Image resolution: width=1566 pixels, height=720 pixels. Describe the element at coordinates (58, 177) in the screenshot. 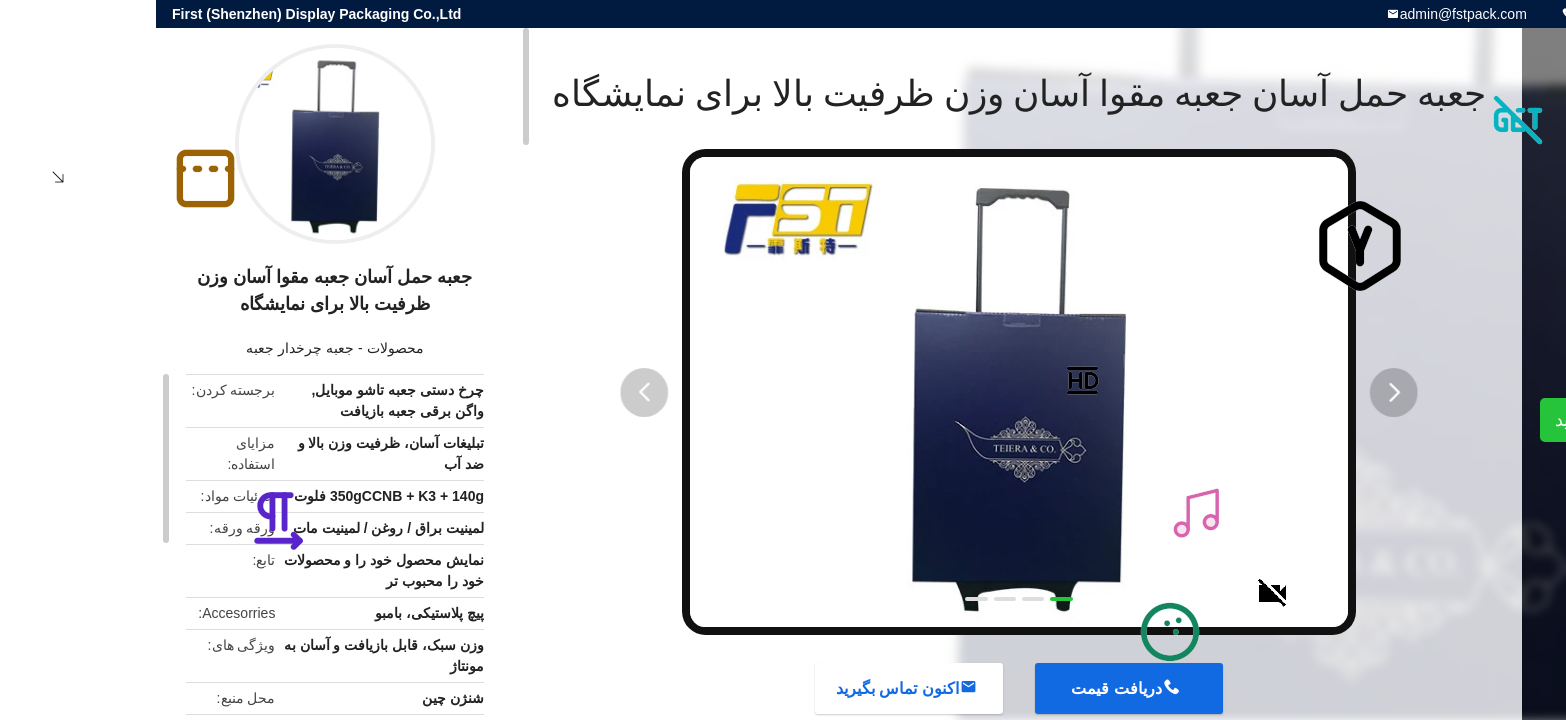

I see `navigate to the next item diagonally` at that location.